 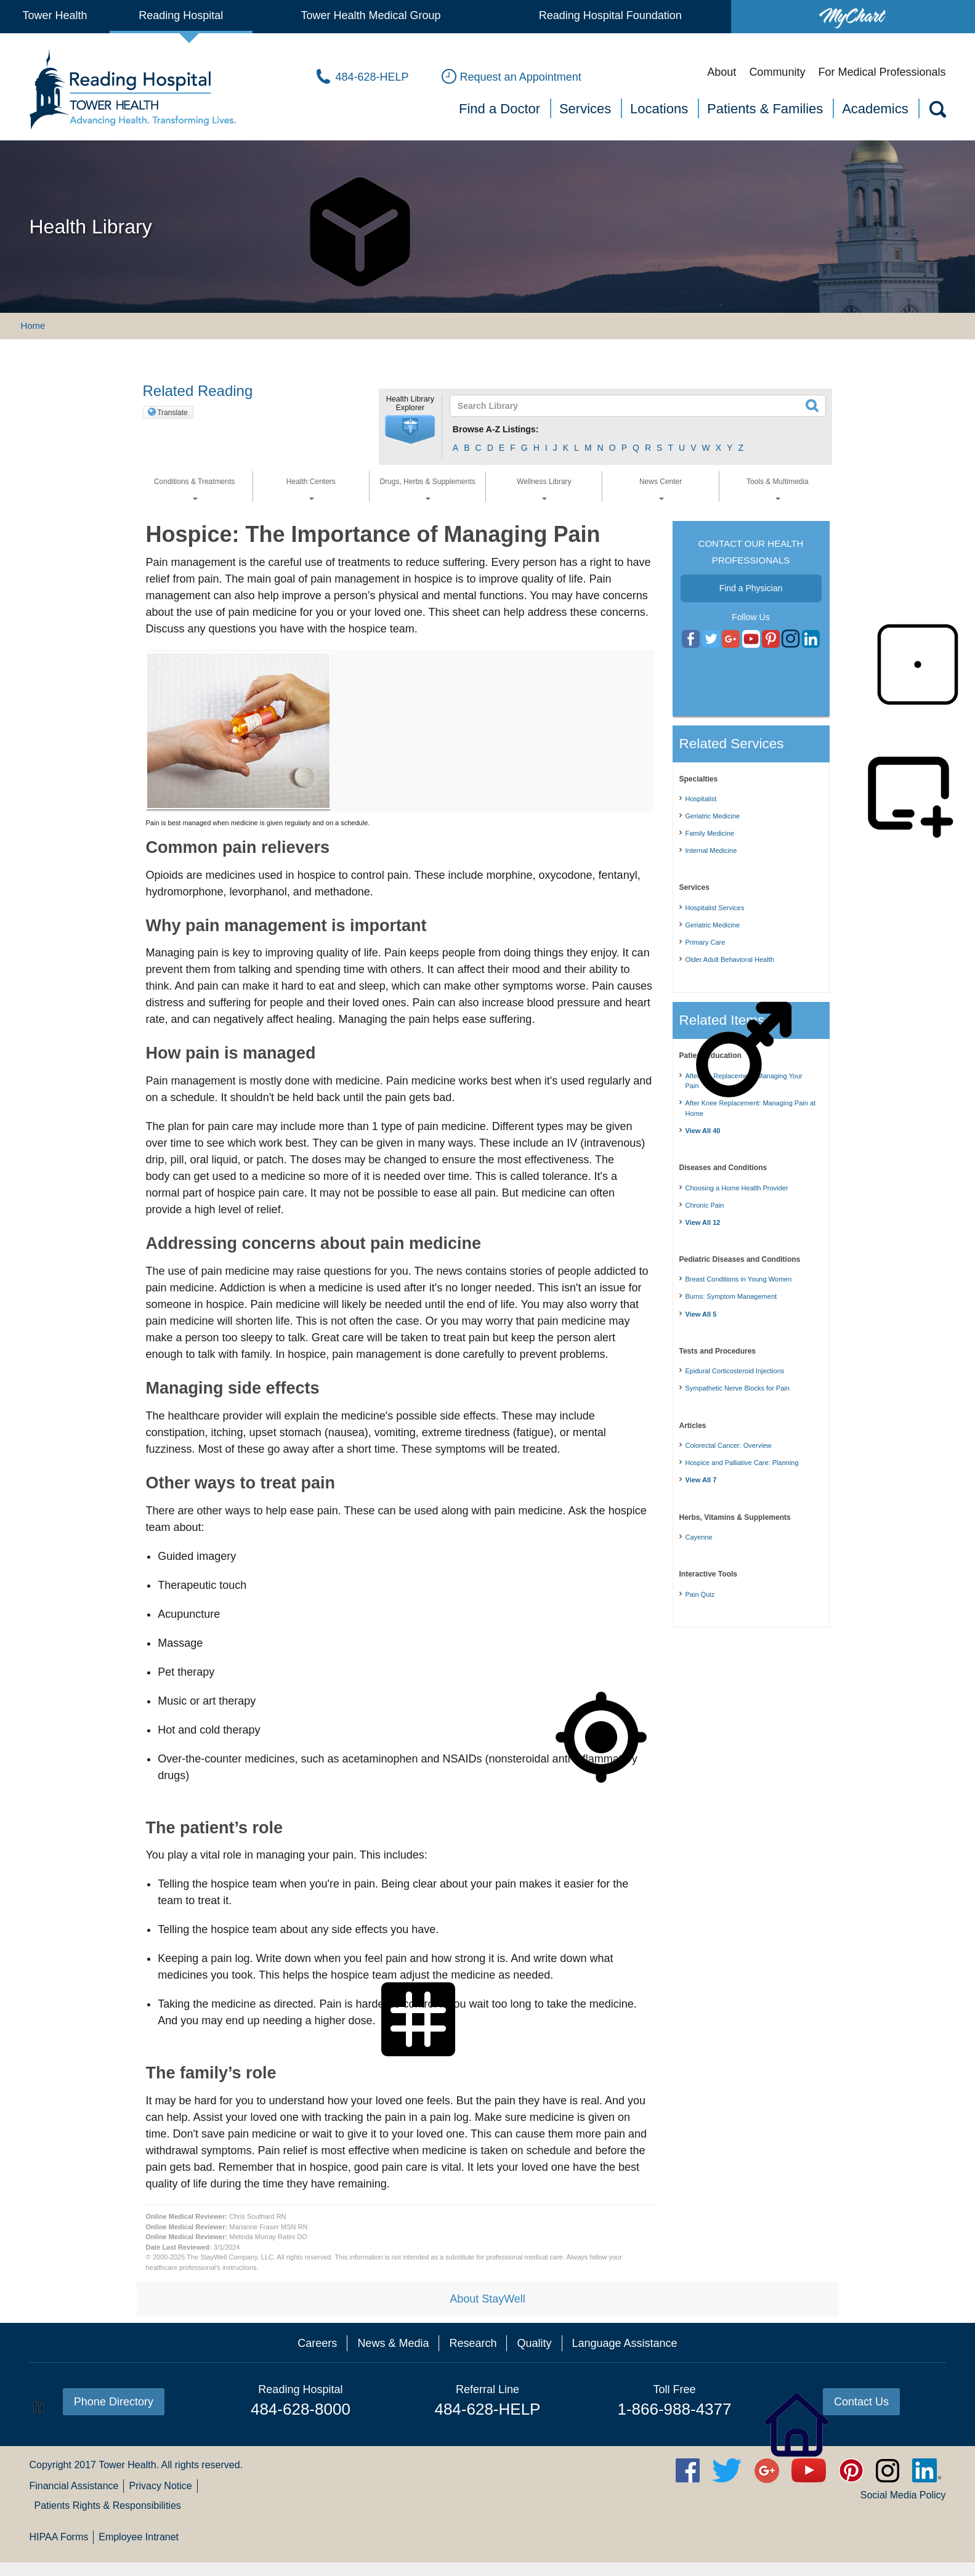 I want to click on add a new iPad or tablet device, so click(x=908, y=793).